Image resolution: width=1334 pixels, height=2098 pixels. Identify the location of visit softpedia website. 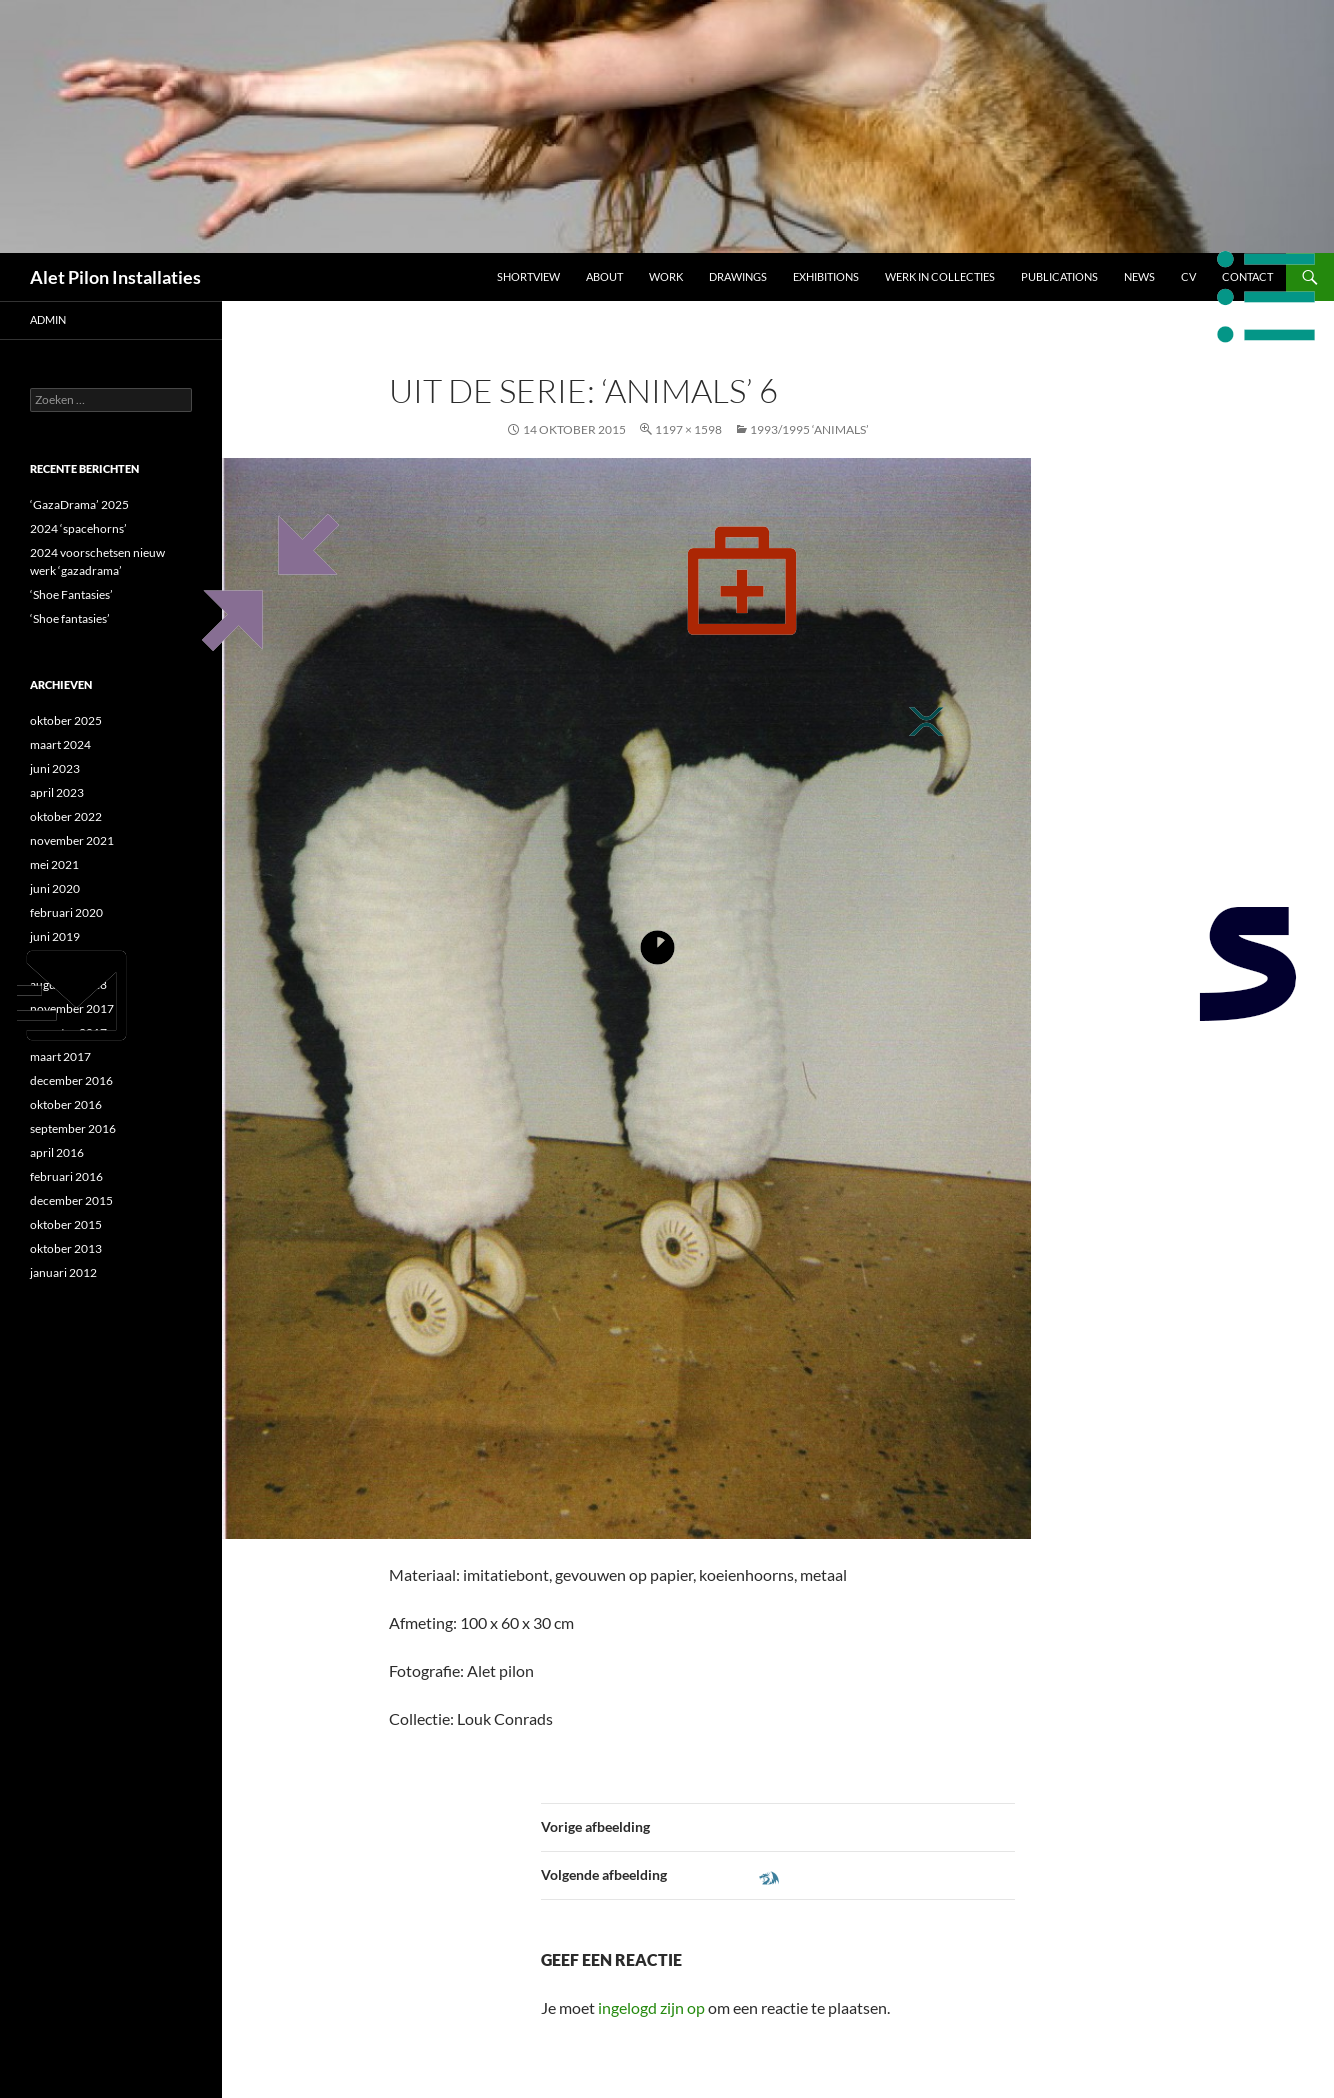
(1248, 964).